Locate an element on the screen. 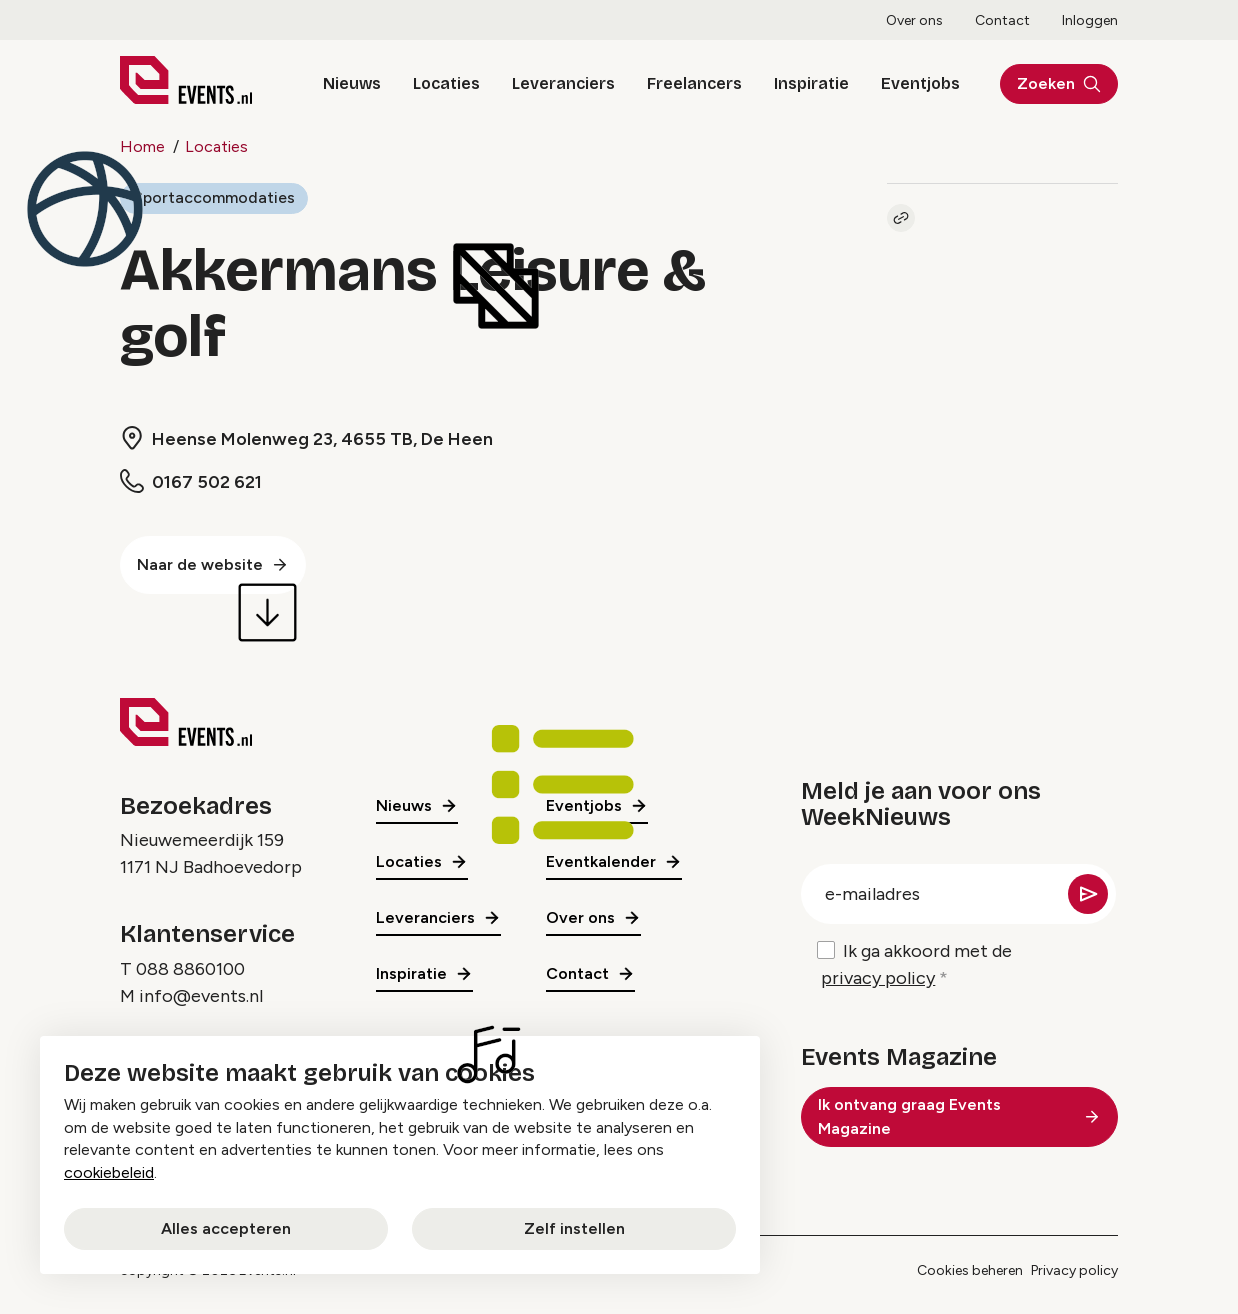 The image size is (1238, 1314). remove a song from playlist is located at coordinates (490, 1053).